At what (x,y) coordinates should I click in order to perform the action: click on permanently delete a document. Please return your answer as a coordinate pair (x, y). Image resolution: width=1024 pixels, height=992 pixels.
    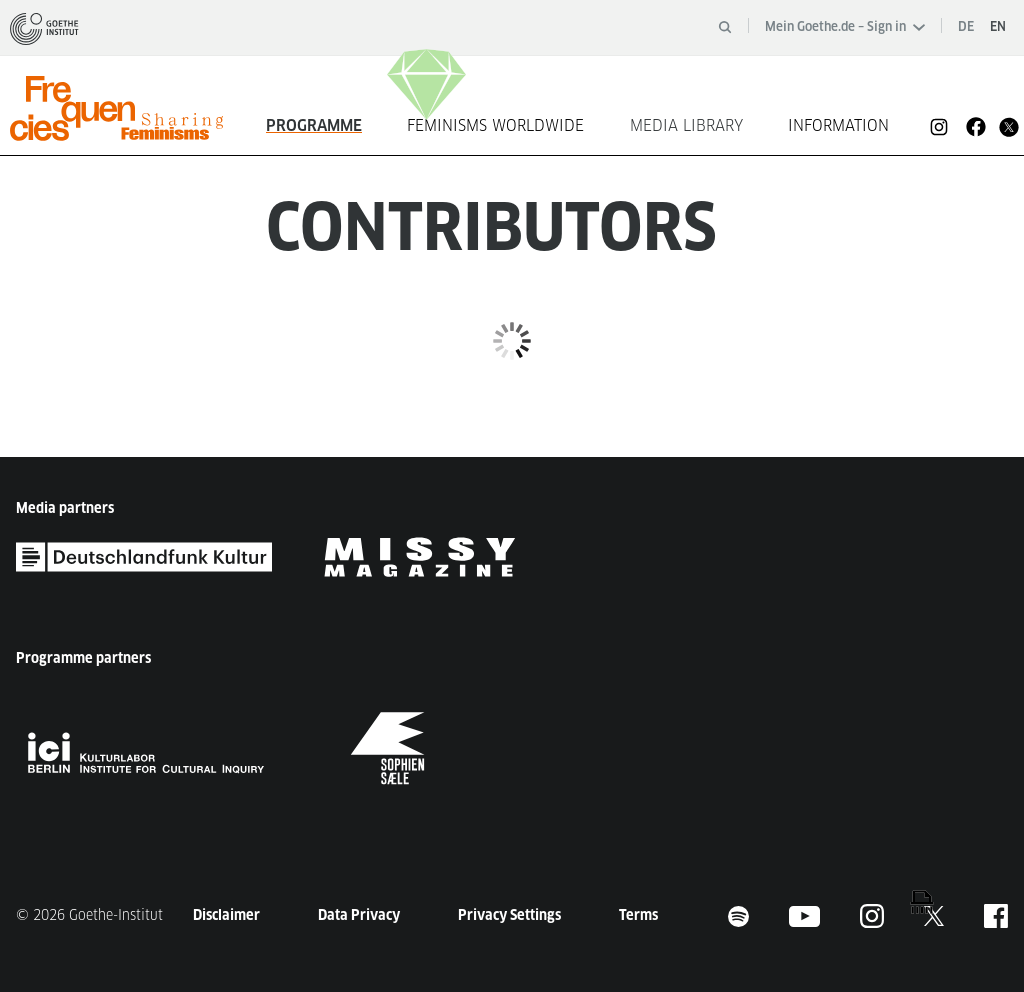
    Looking at the image, I should click on (922, 902).